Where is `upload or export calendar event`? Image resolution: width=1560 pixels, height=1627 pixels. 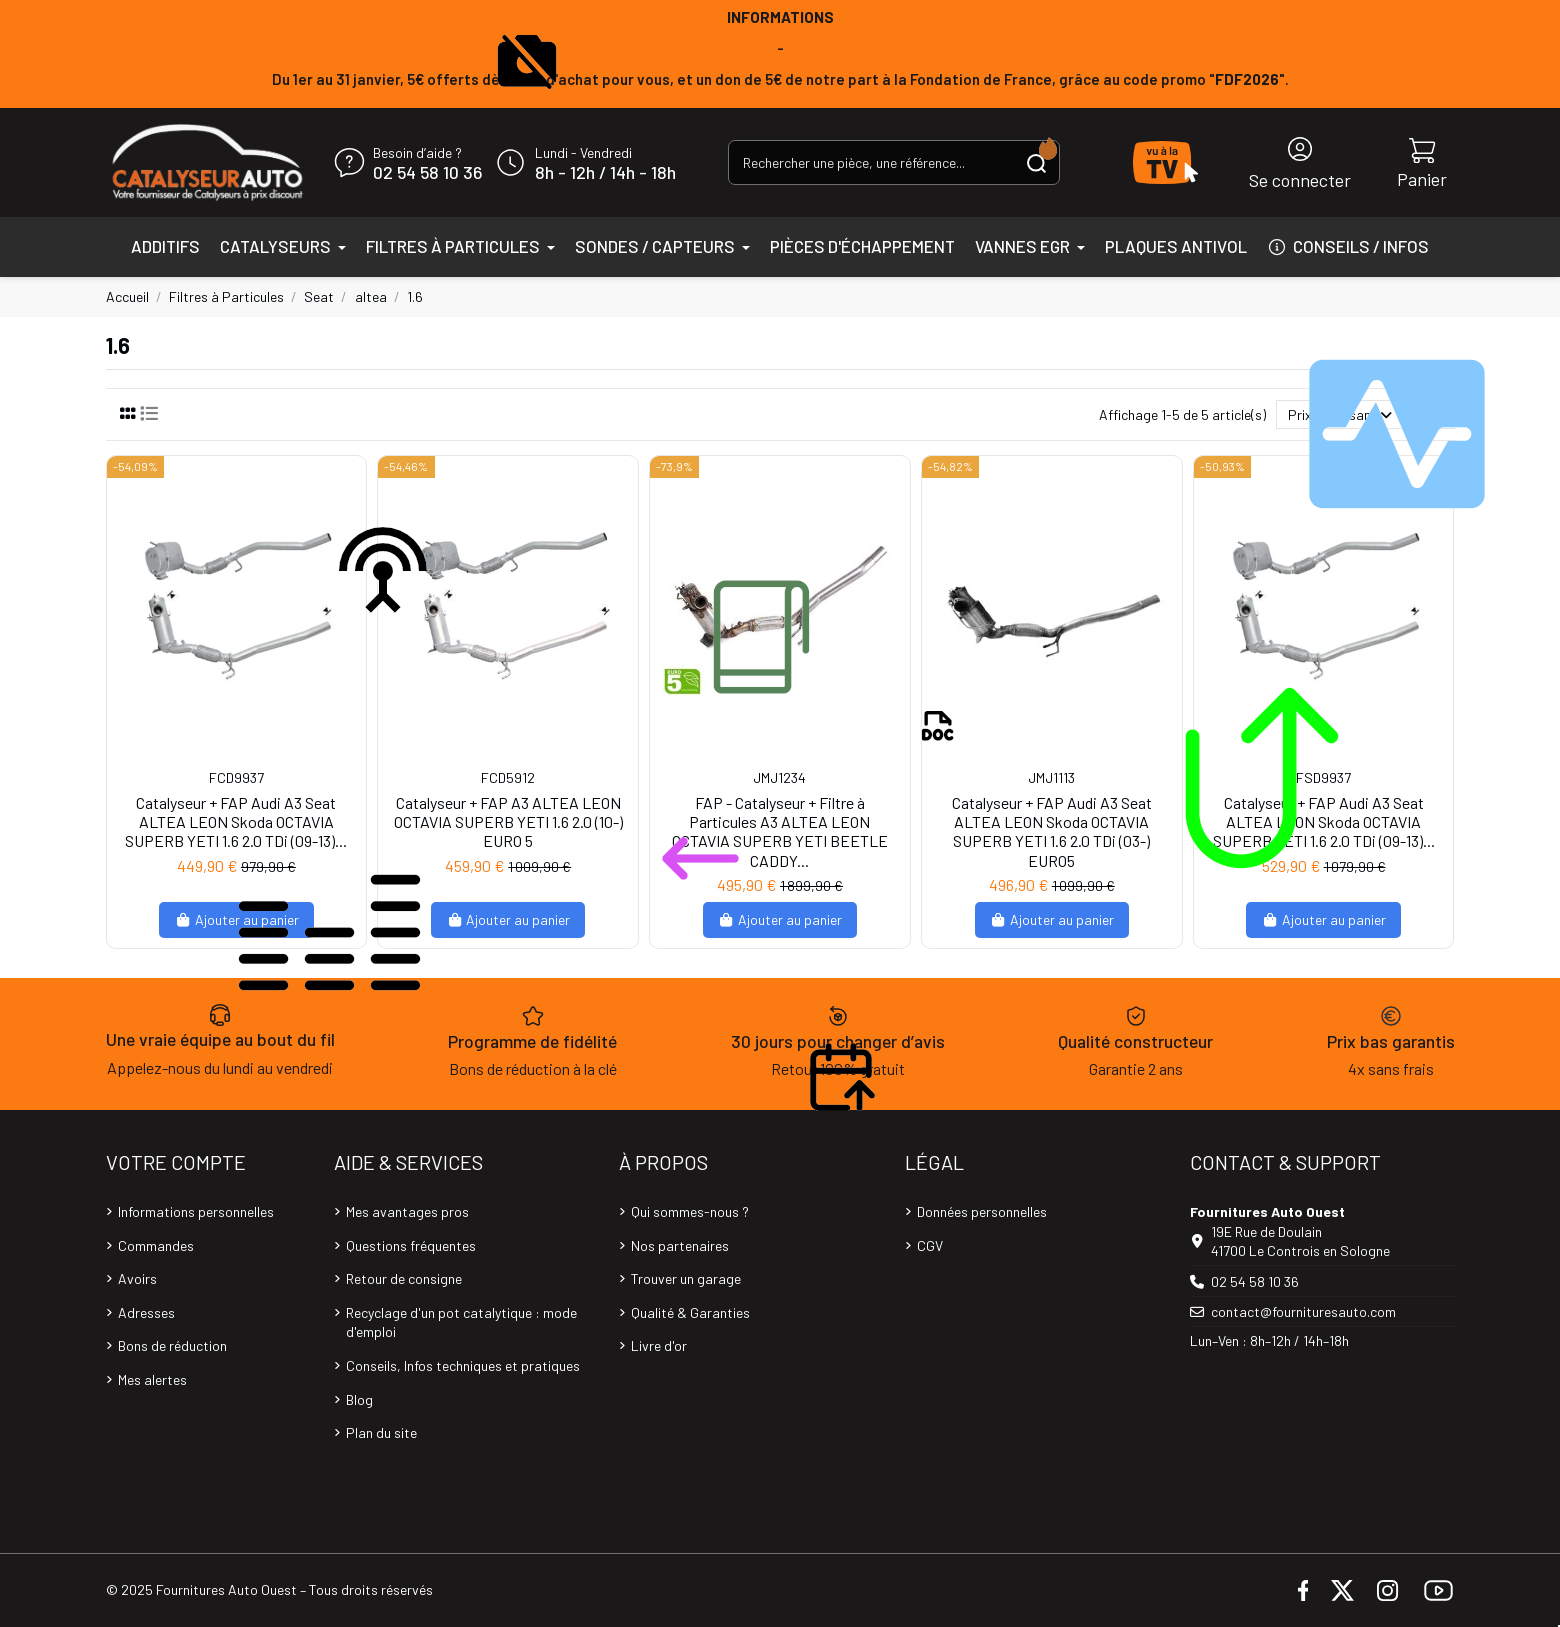
upload or export calendar event is located at coordinates (841, 1077).